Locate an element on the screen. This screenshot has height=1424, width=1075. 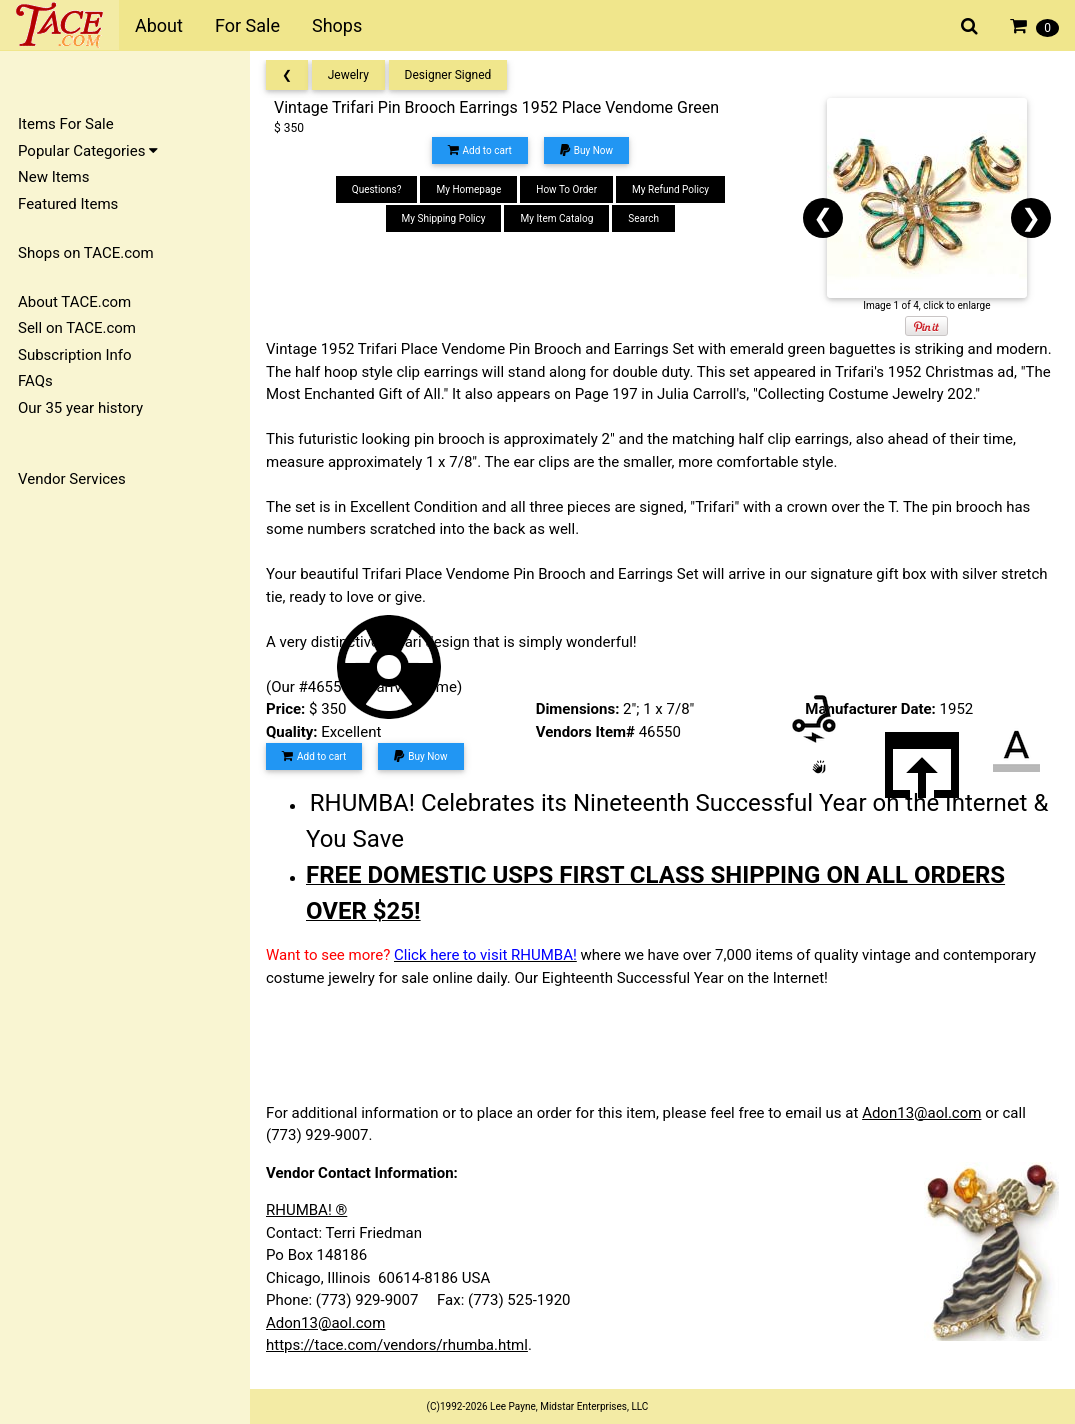
indicates hazardous or radioactive content warning is located at coordinates (389, 667).